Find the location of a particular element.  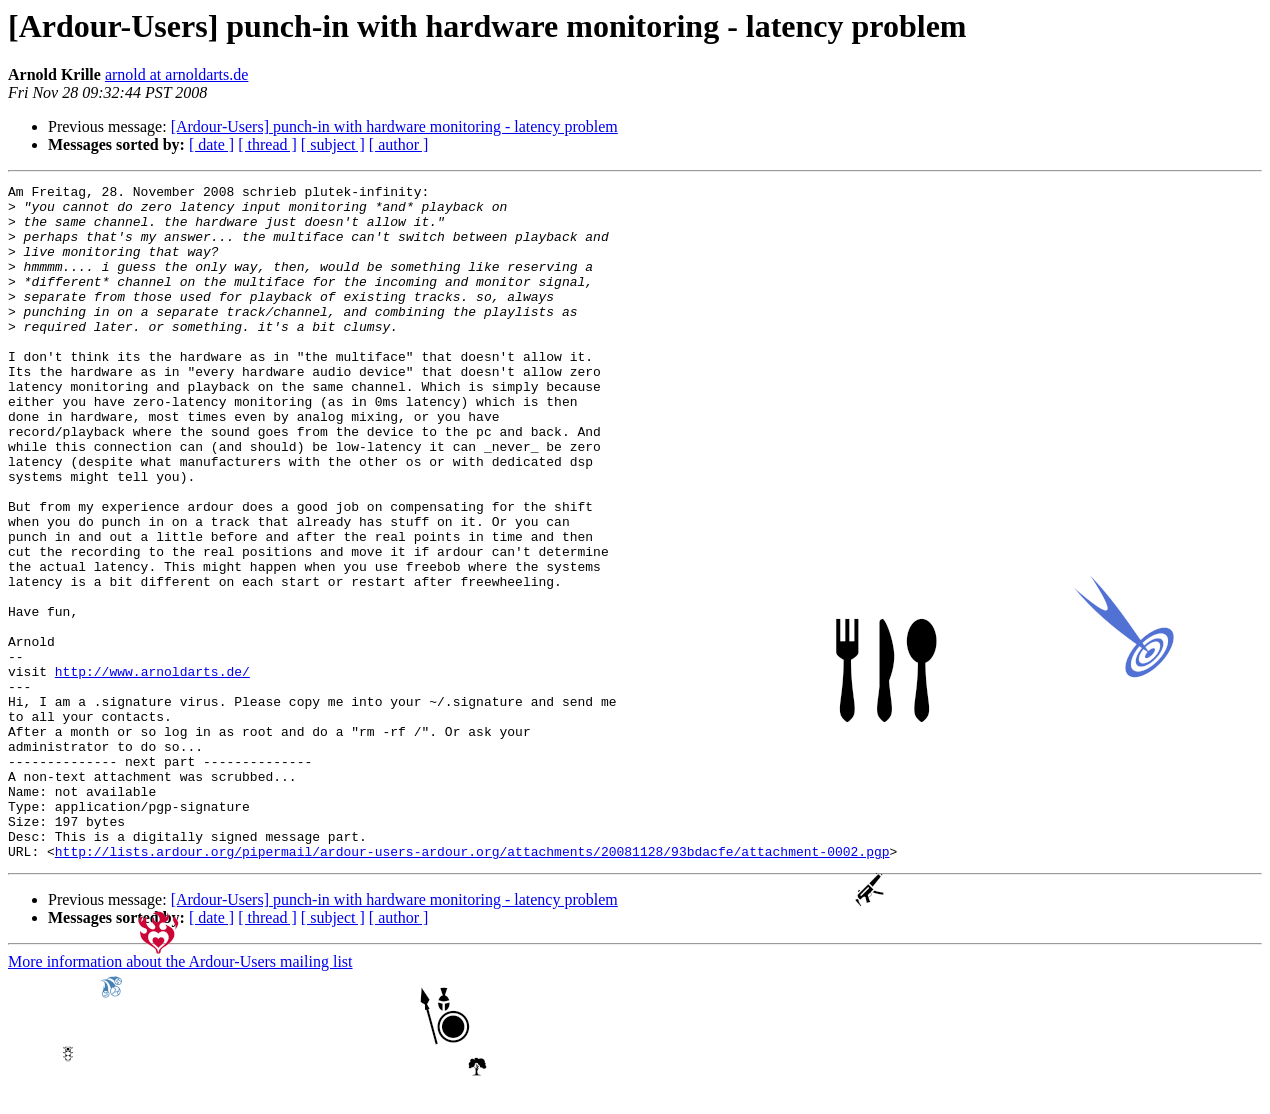

indicates accurate shot or precision achieved is located at coordinates (1122, 626).